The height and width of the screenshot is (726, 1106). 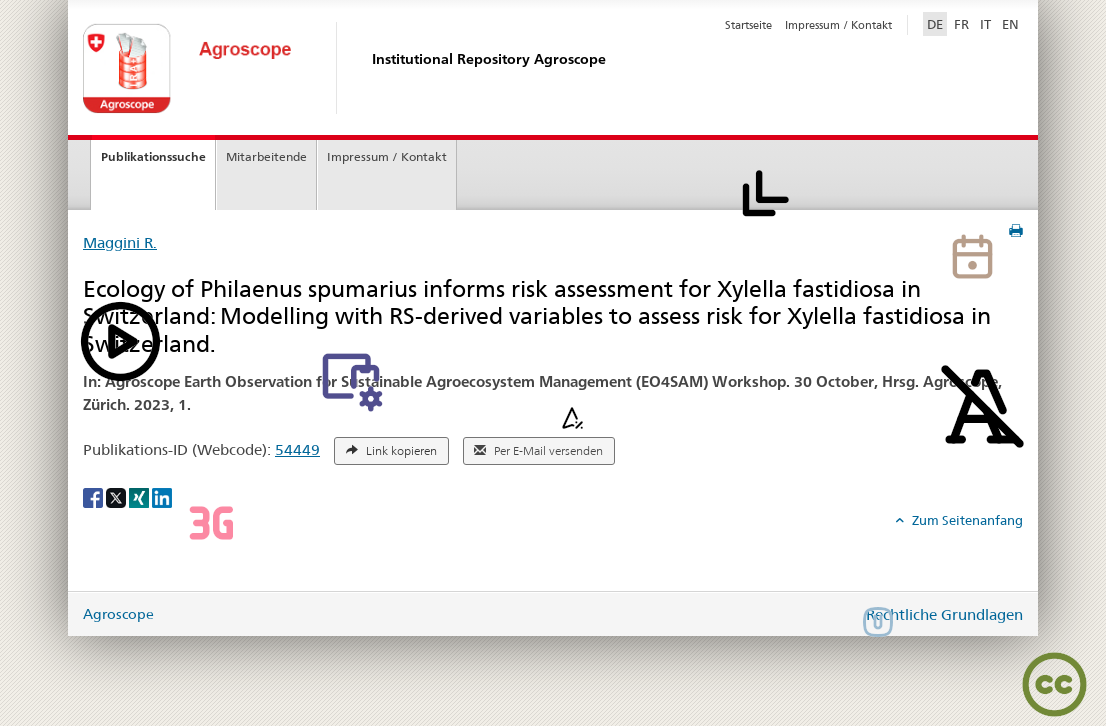 I want to click on manage device settings, so click(x=351, y=379).